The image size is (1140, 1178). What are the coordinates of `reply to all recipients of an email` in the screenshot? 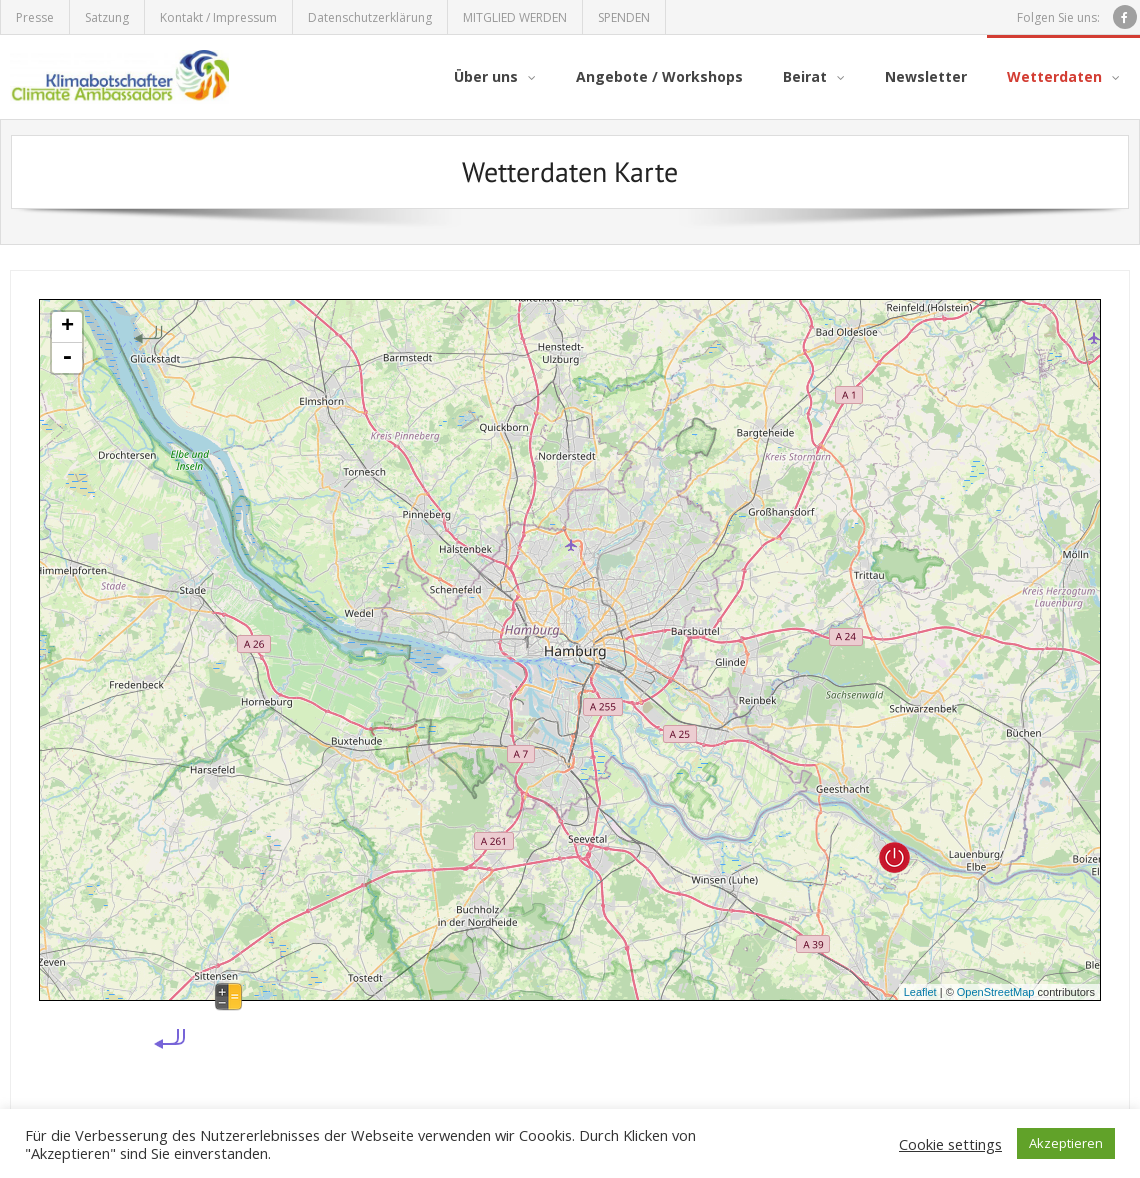 It's located at (147, 334).